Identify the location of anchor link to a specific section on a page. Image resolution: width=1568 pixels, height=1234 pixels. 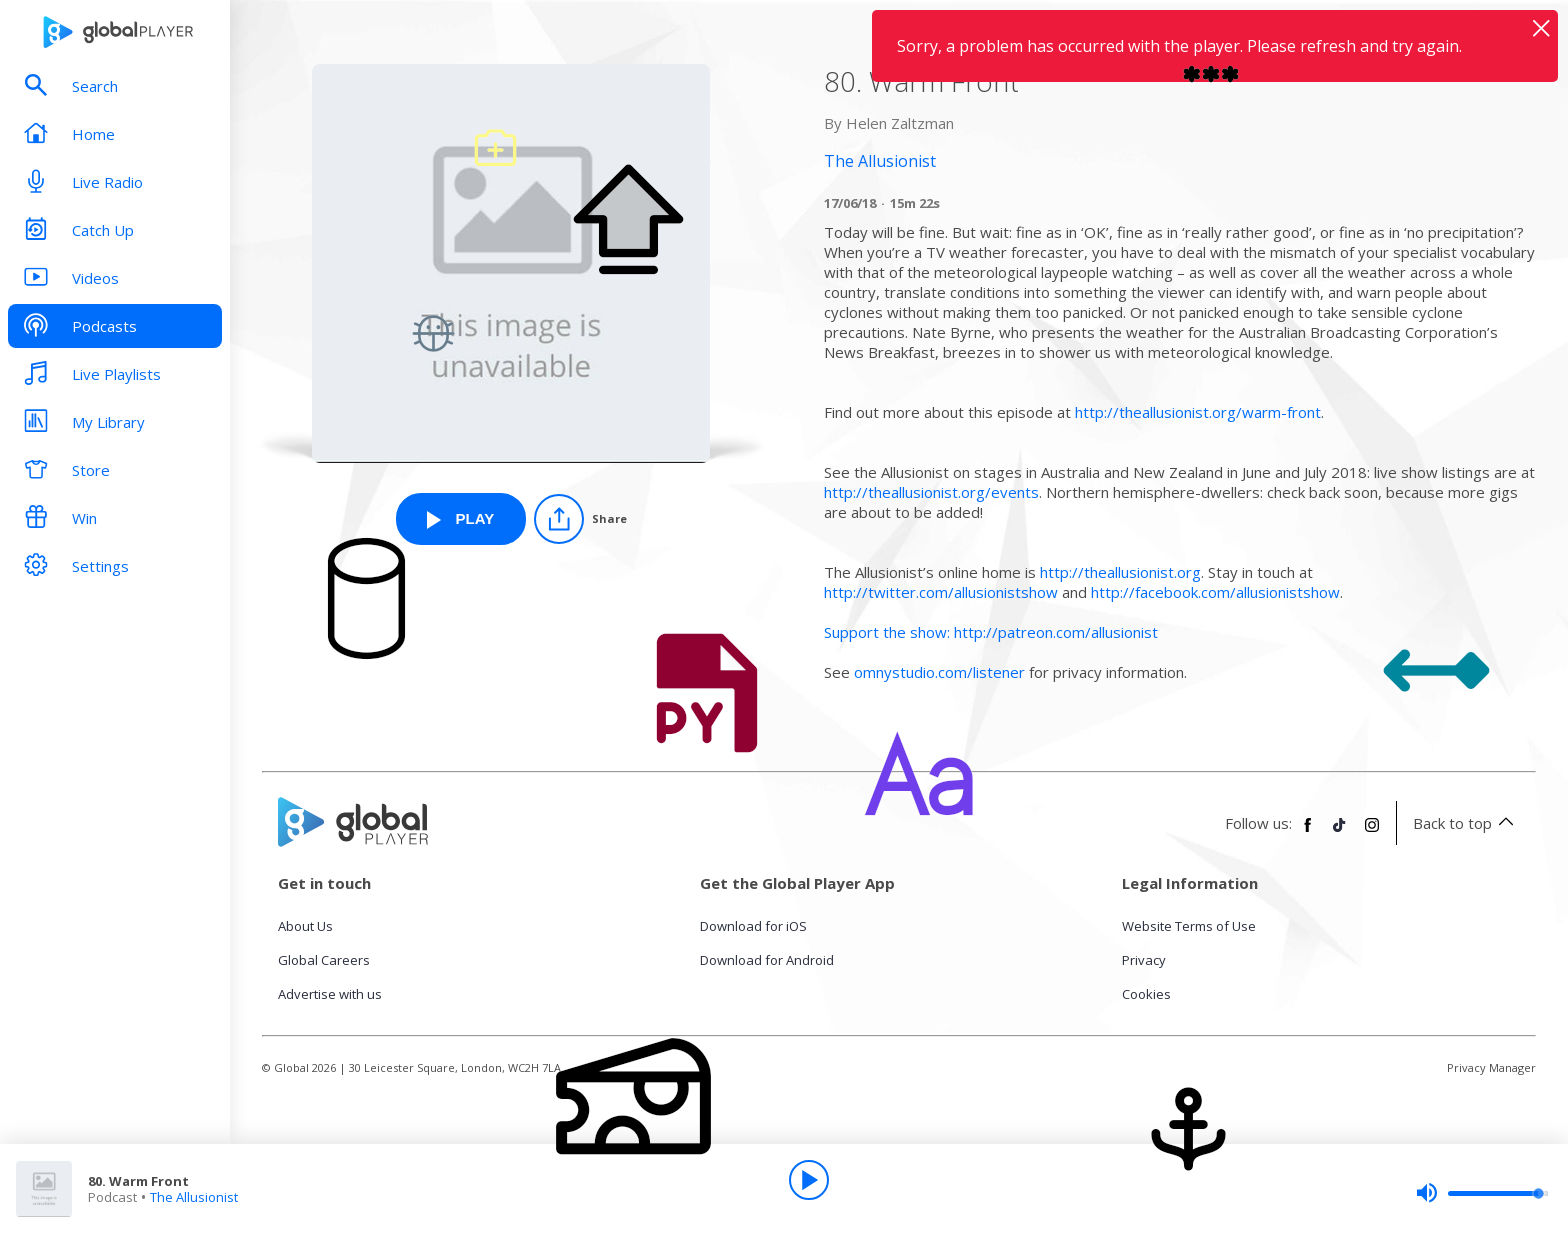
(1188, 1127).